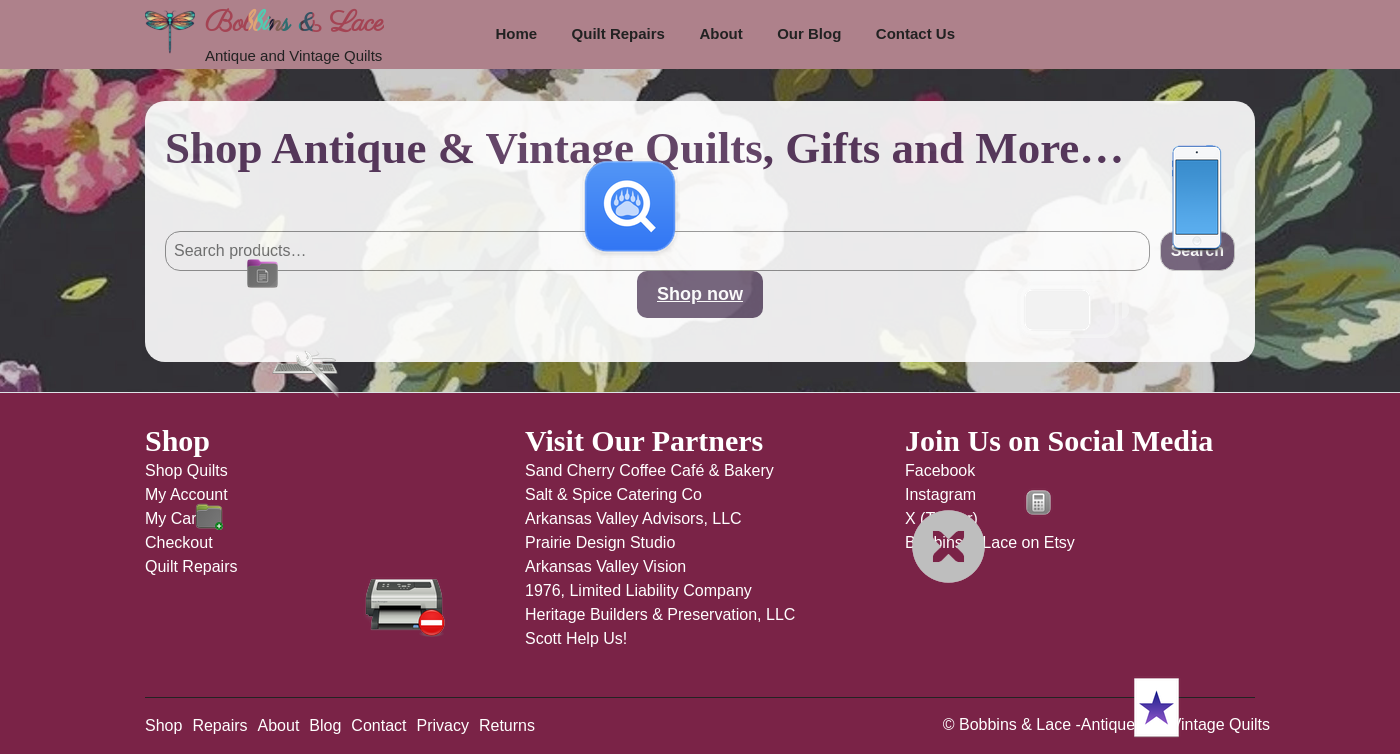 This screenshot has width=1400, height=754. I want to click on open documents folder, so click(262, 273).